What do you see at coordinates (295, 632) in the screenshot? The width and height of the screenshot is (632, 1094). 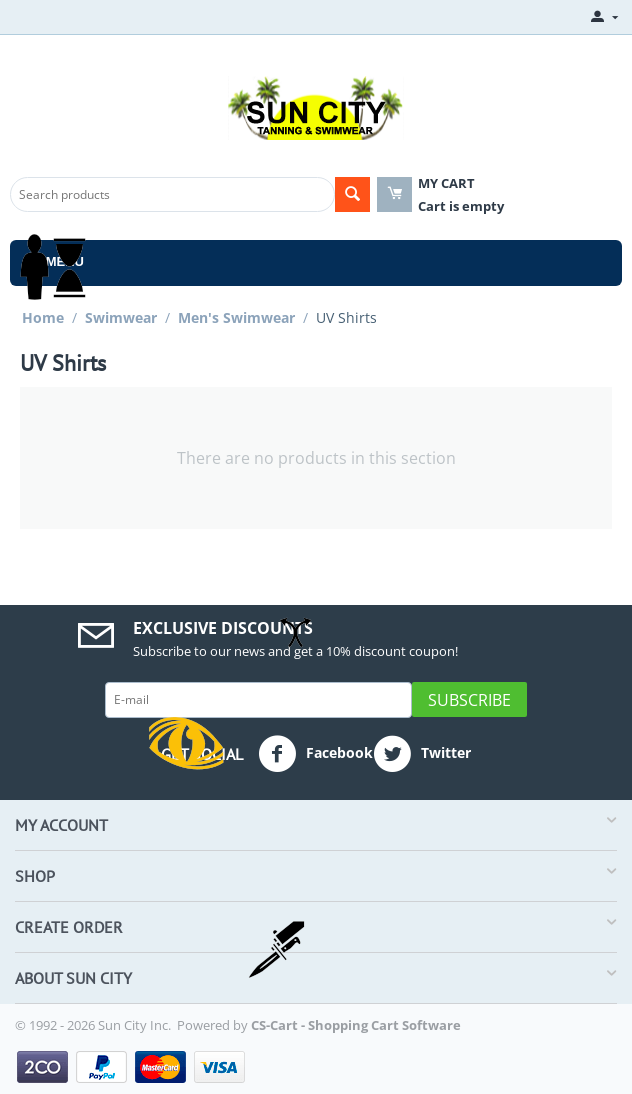 I see `split or divide content into multiple paths` at bounding box center [295, 632].